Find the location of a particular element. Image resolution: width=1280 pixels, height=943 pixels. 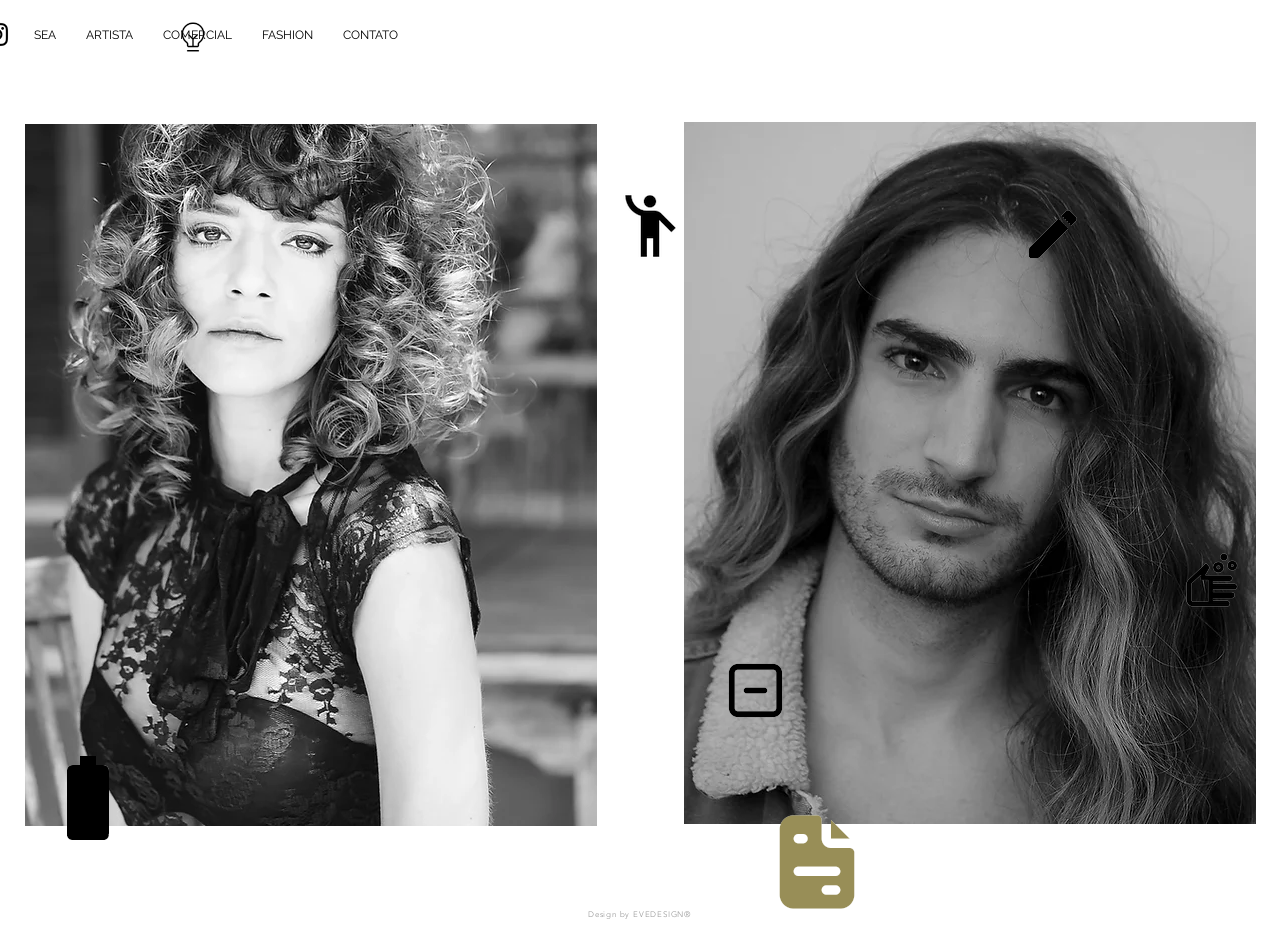

access people or contacts is located at coordinates (650, 226).